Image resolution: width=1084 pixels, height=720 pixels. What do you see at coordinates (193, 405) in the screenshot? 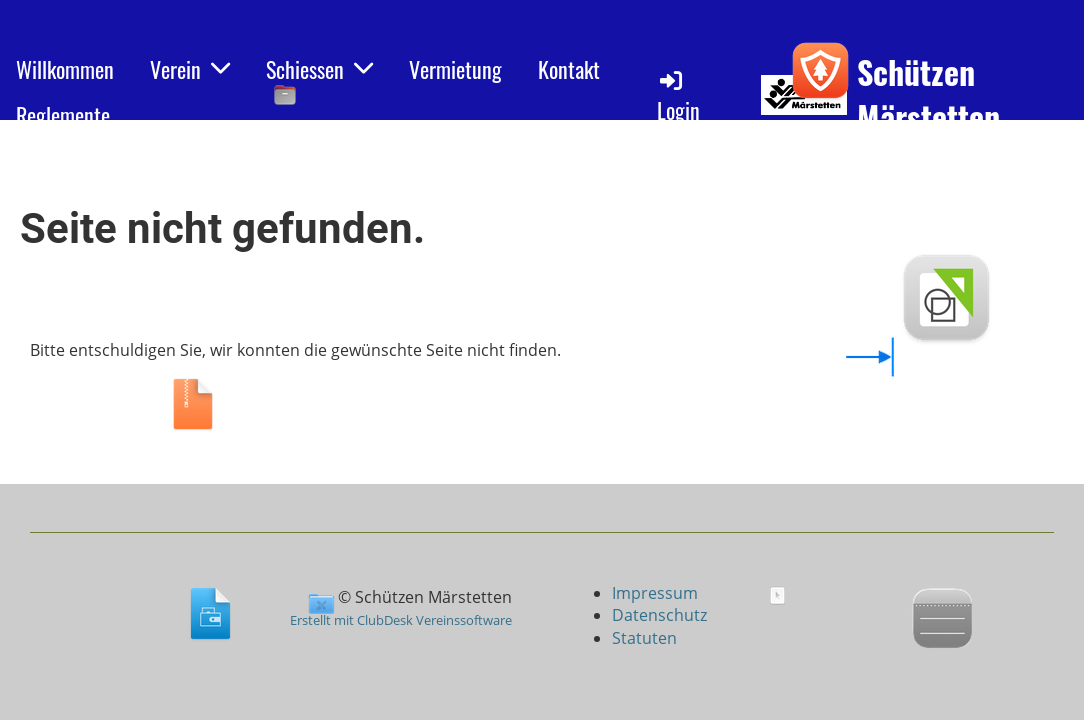
I see `an ARJ compressed archive file` at bounding box center [193, 405].